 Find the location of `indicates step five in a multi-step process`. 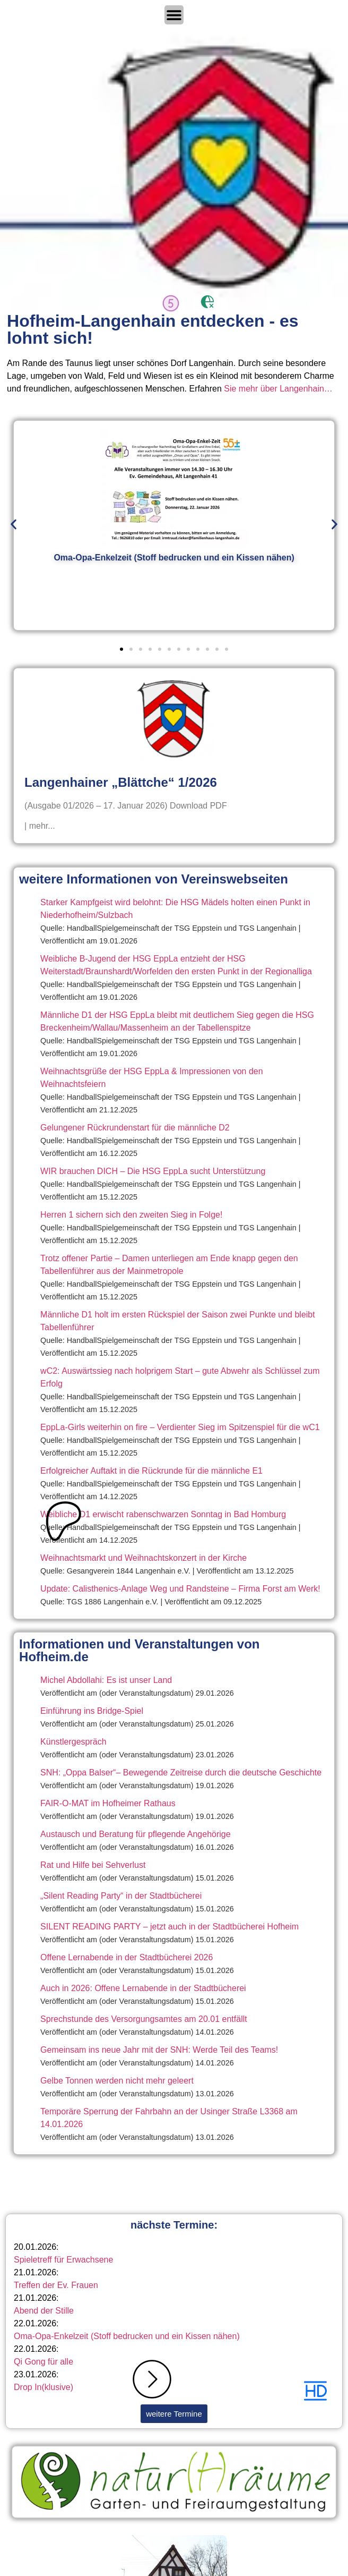

indicates step five in a multi-step process is located at coordinates (171, 303).